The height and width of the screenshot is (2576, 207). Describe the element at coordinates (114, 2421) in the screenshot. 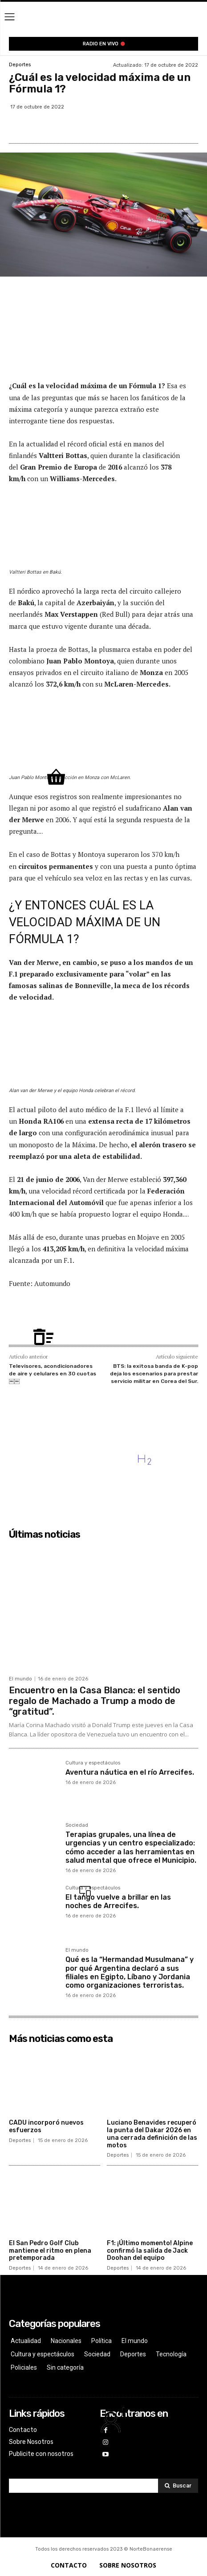

I see `add a new user or contact` at that location.